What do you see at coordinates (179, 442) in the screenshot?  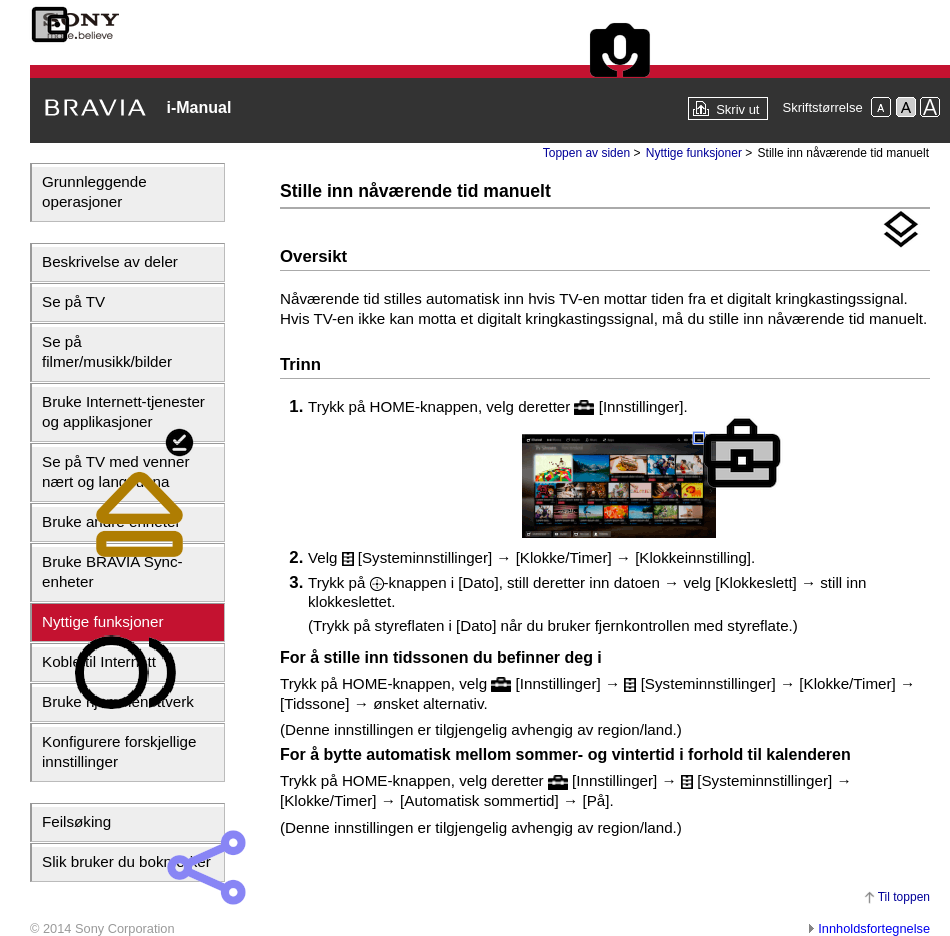 I see `indicates content is available offline` at bounding box center [179, 442].